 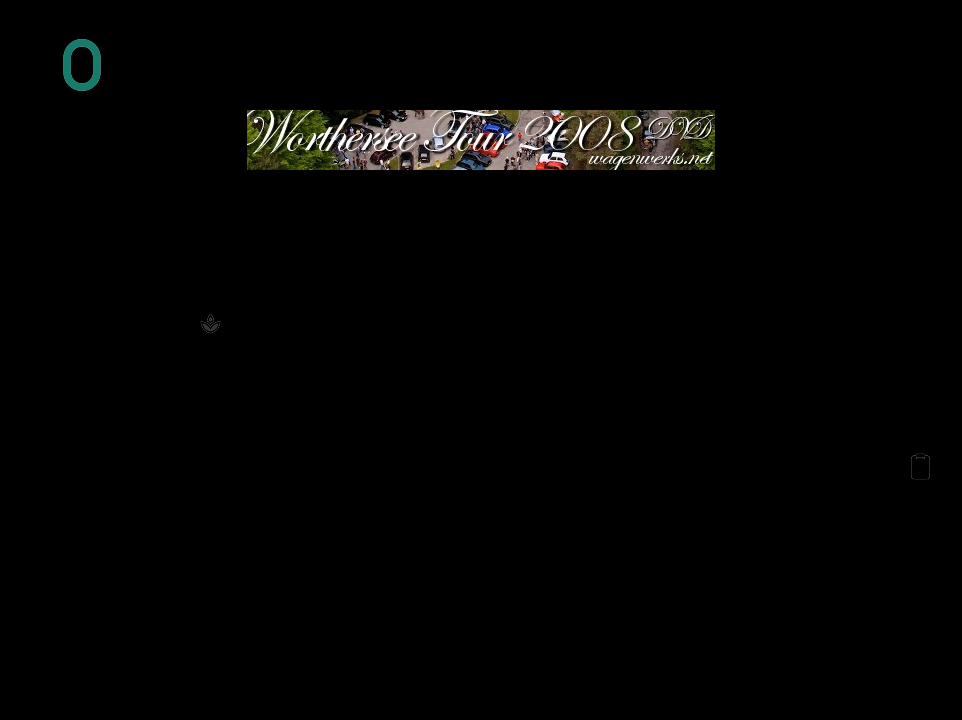 I want to click on access spa or wellness services, so click(x=210, y=323).